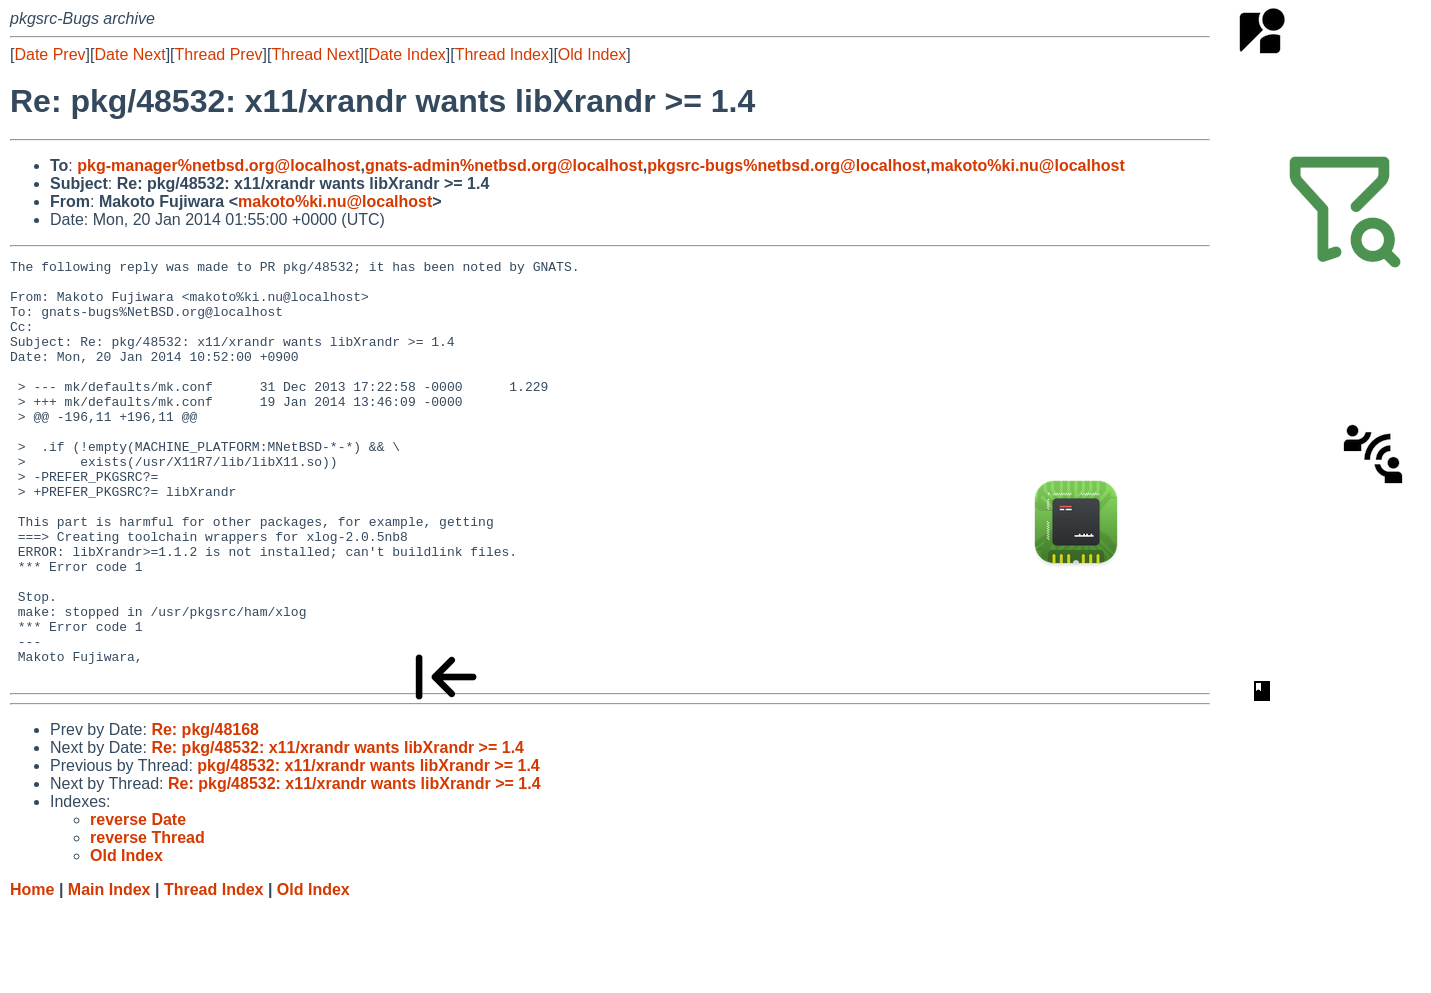 This screenshot has height=993, width=1431. I want to click on view system memory usage, so click(1076, 522).